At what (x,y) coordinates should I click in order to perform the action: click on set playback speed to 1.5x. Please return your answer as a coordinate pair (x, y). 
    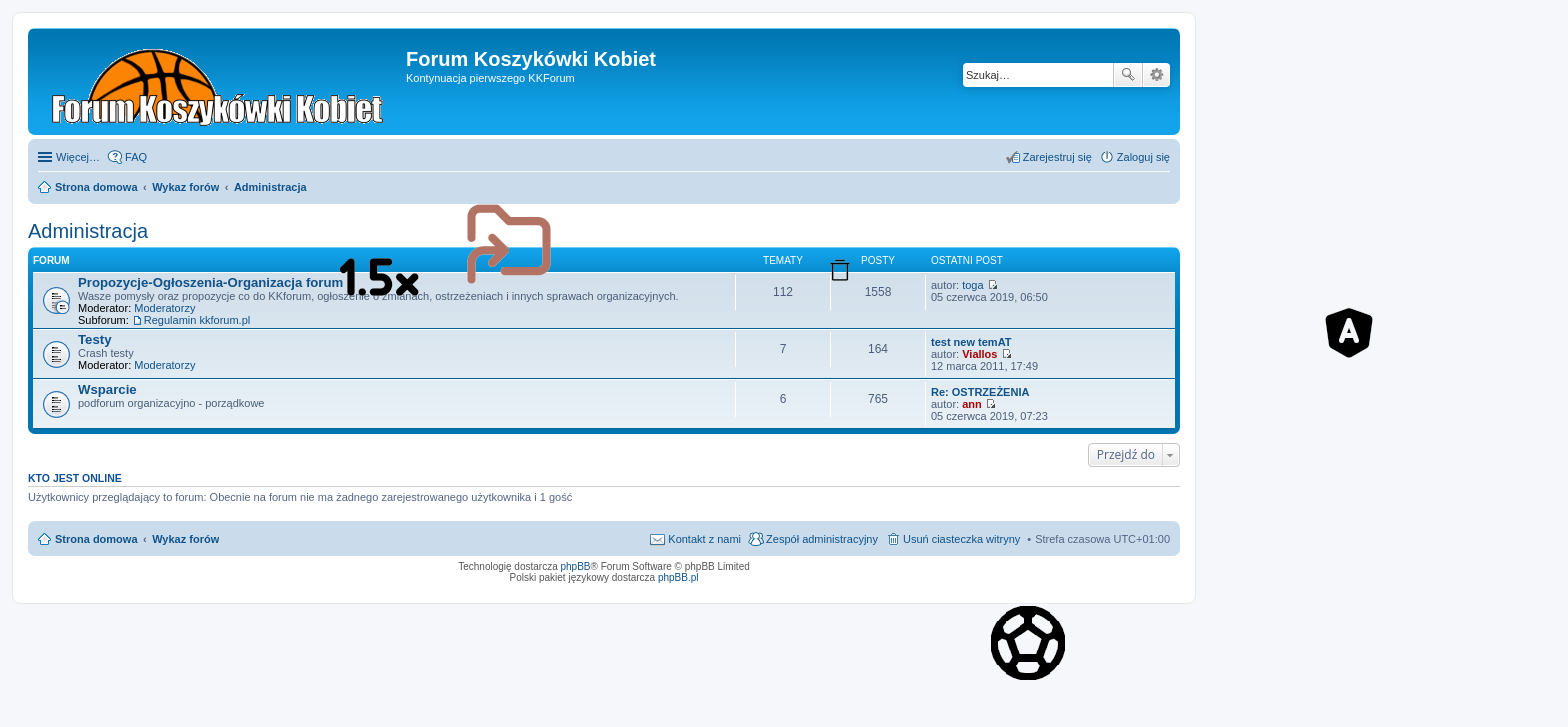
    Looking at the image, I should click on (381, 277).